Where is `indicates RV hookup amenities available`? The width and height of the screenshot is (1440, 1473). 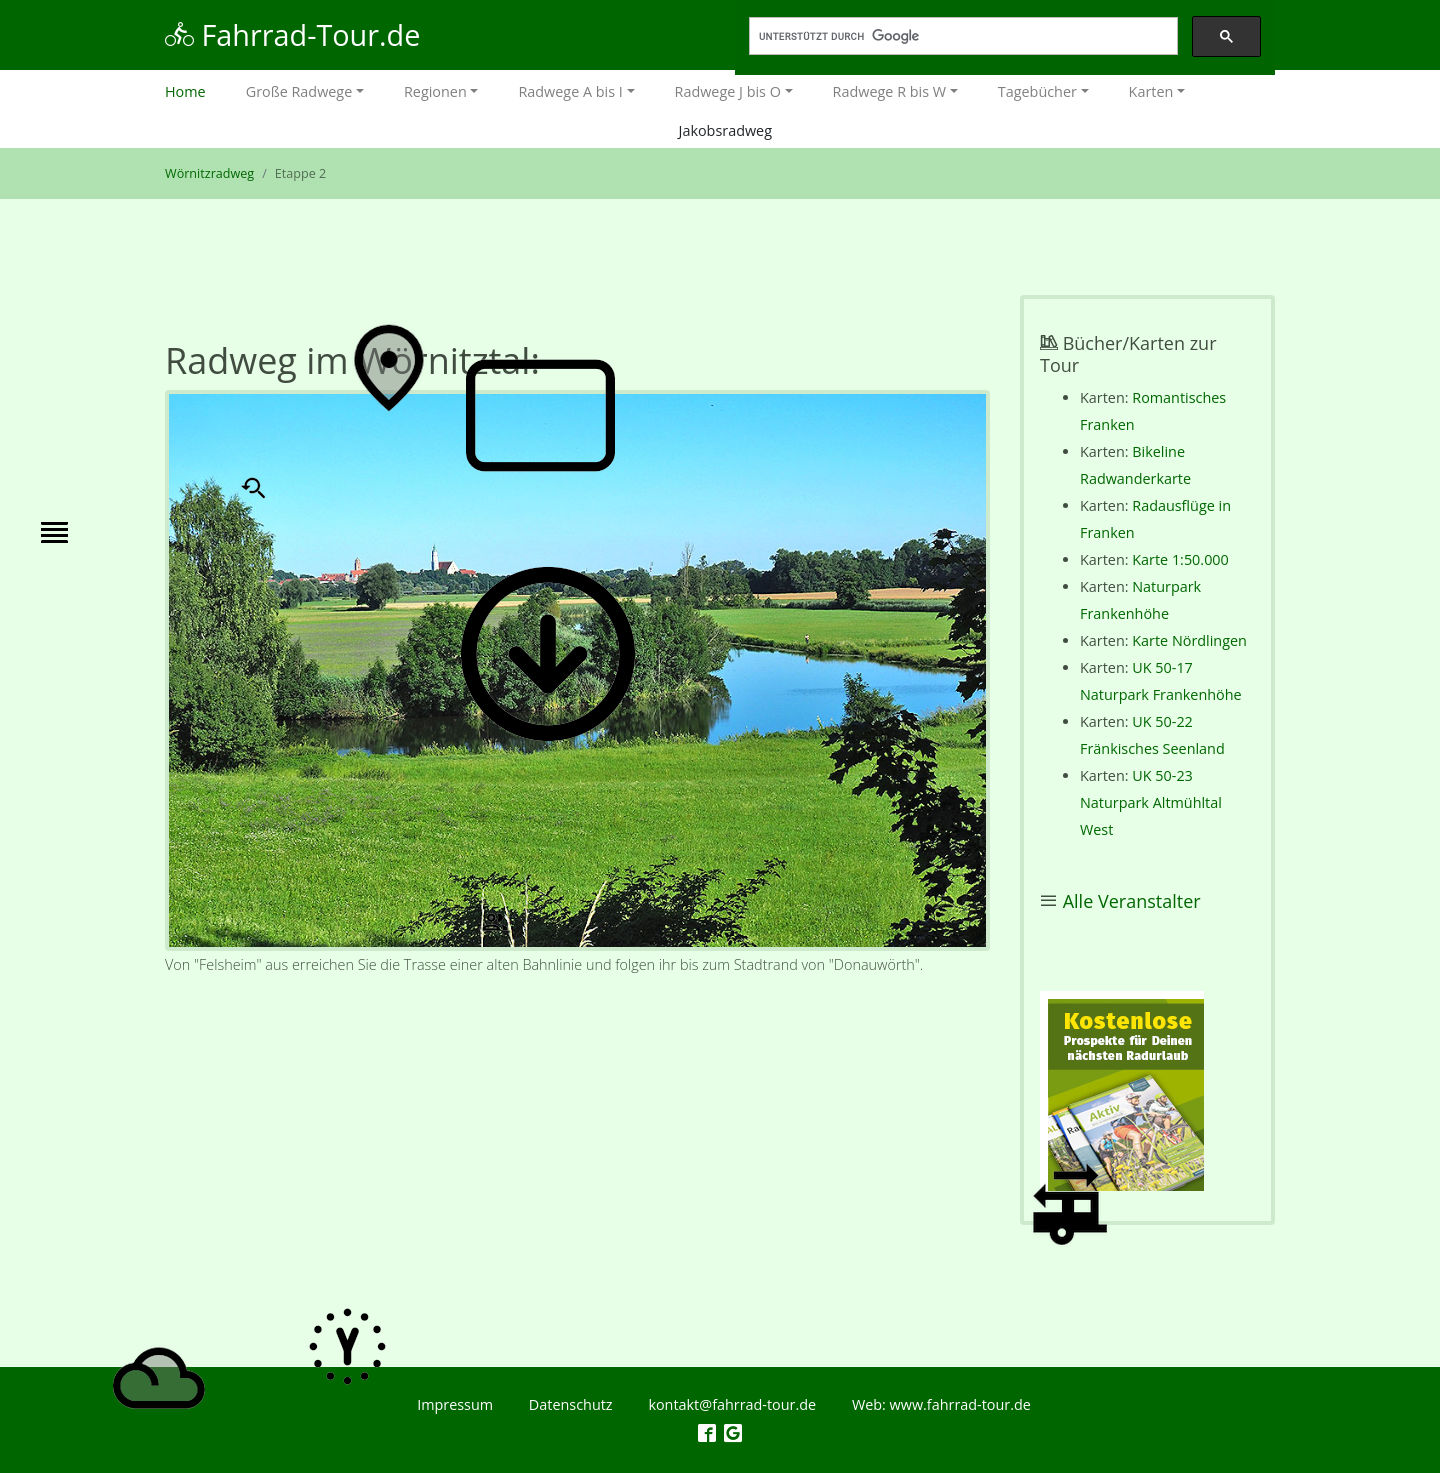
indicates RV hookup amenities available is located at coordinates (1066, 1204).